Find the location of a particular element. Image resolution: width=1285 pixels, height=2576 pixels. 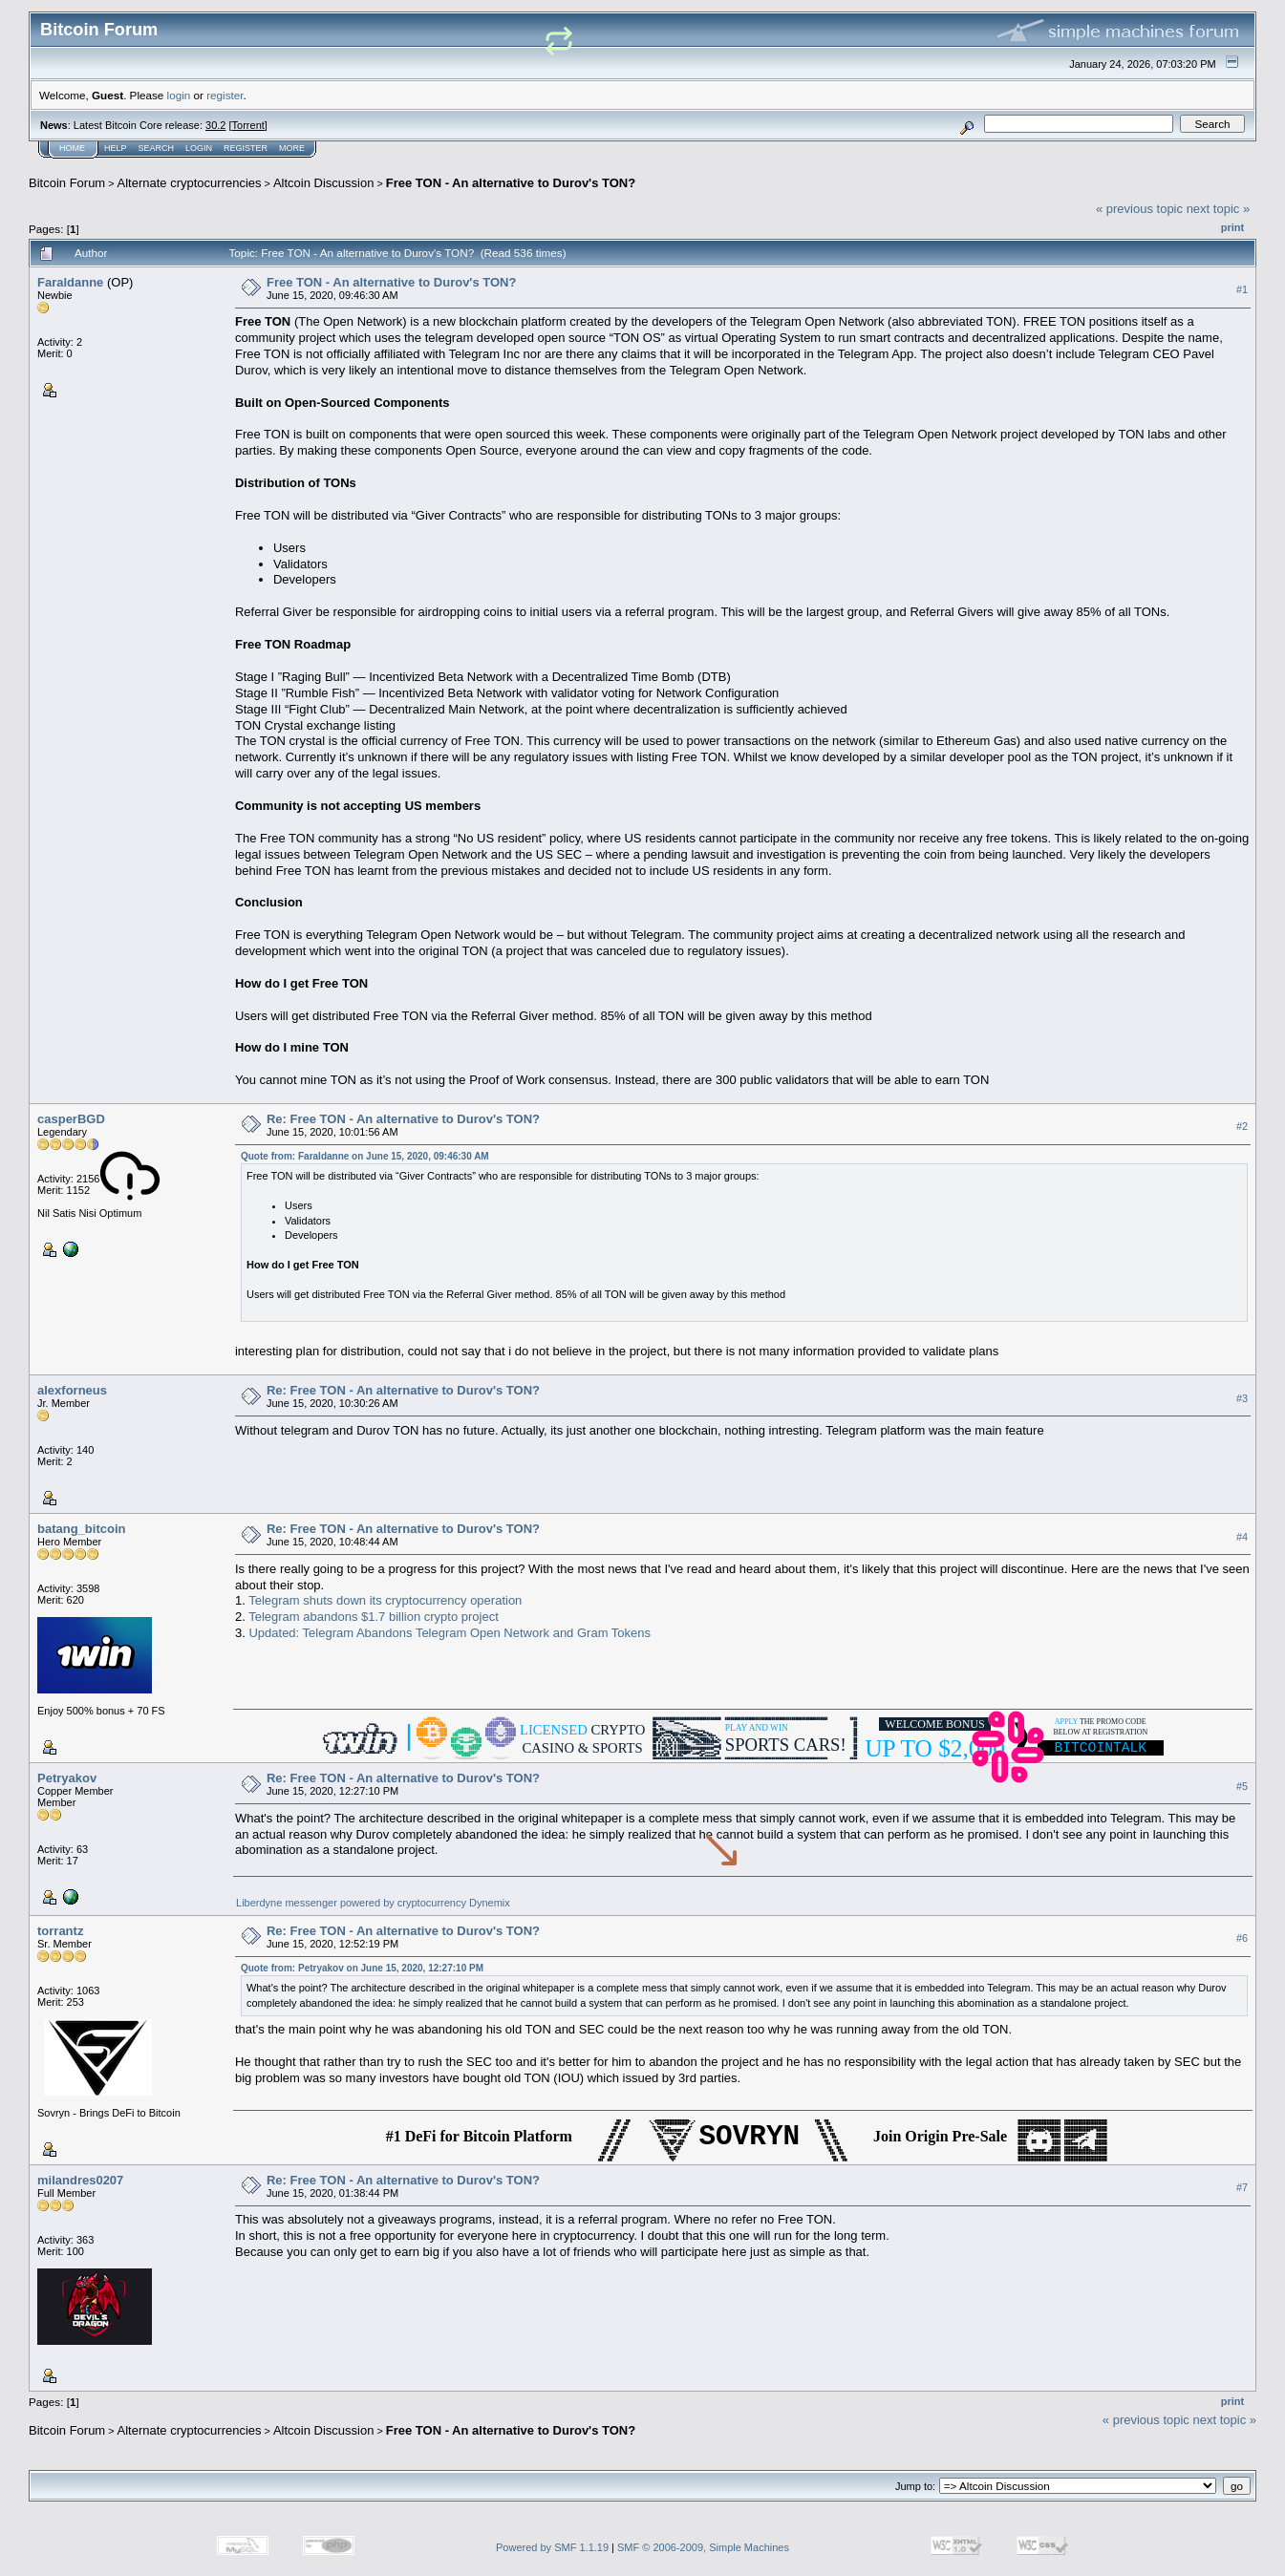

cloud service warning or error is located at coordinates (130, 1176).